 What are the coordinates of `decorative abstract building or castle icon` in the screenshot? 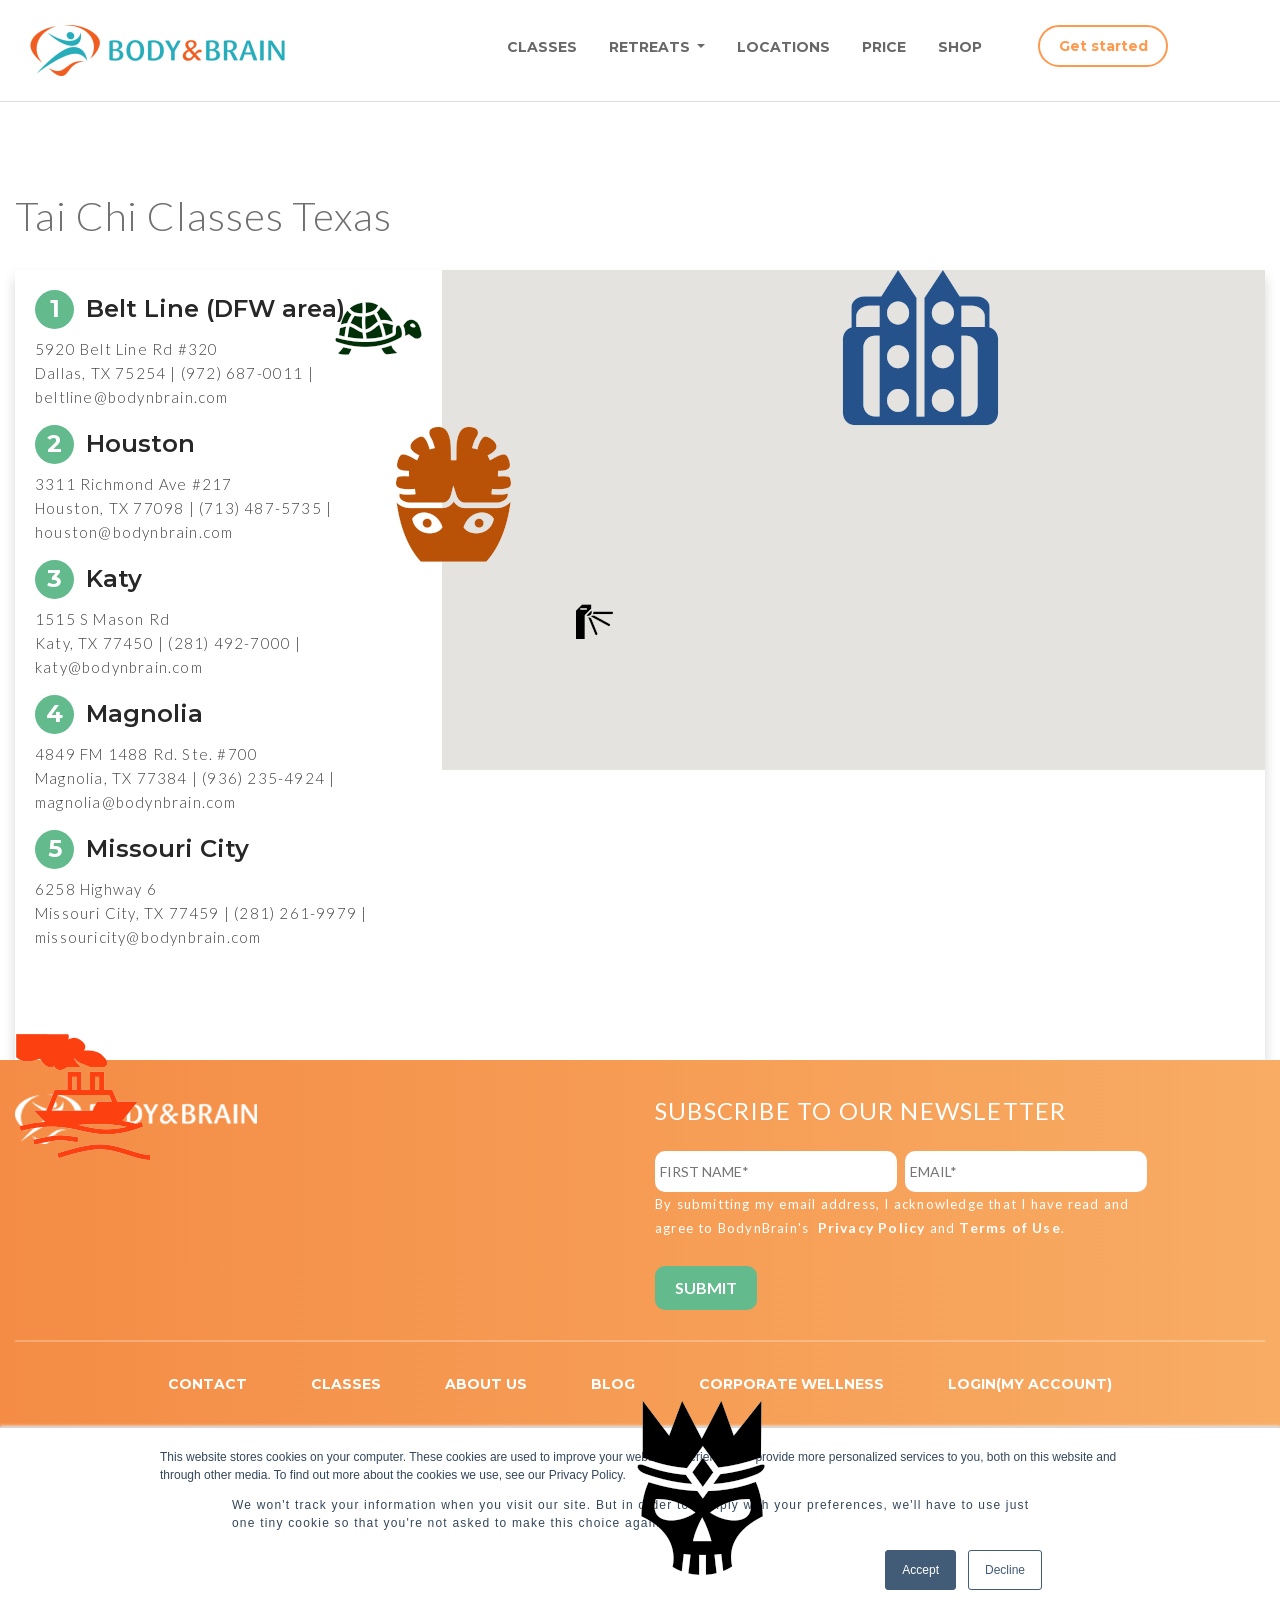 It's located at (920, 347).